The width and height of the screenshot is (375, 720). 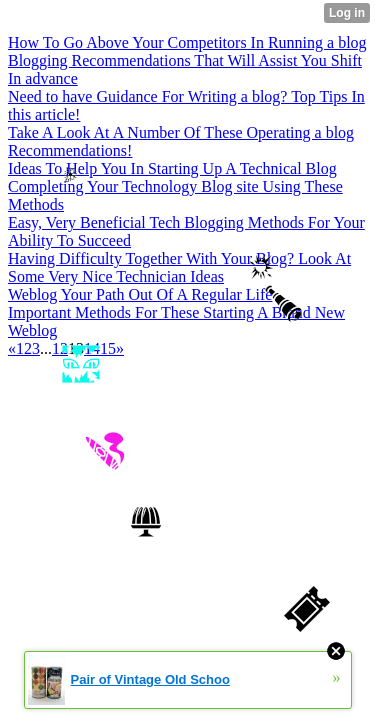 I want to click on indicates cold temperature or low reading, so click(x=70, y=174).